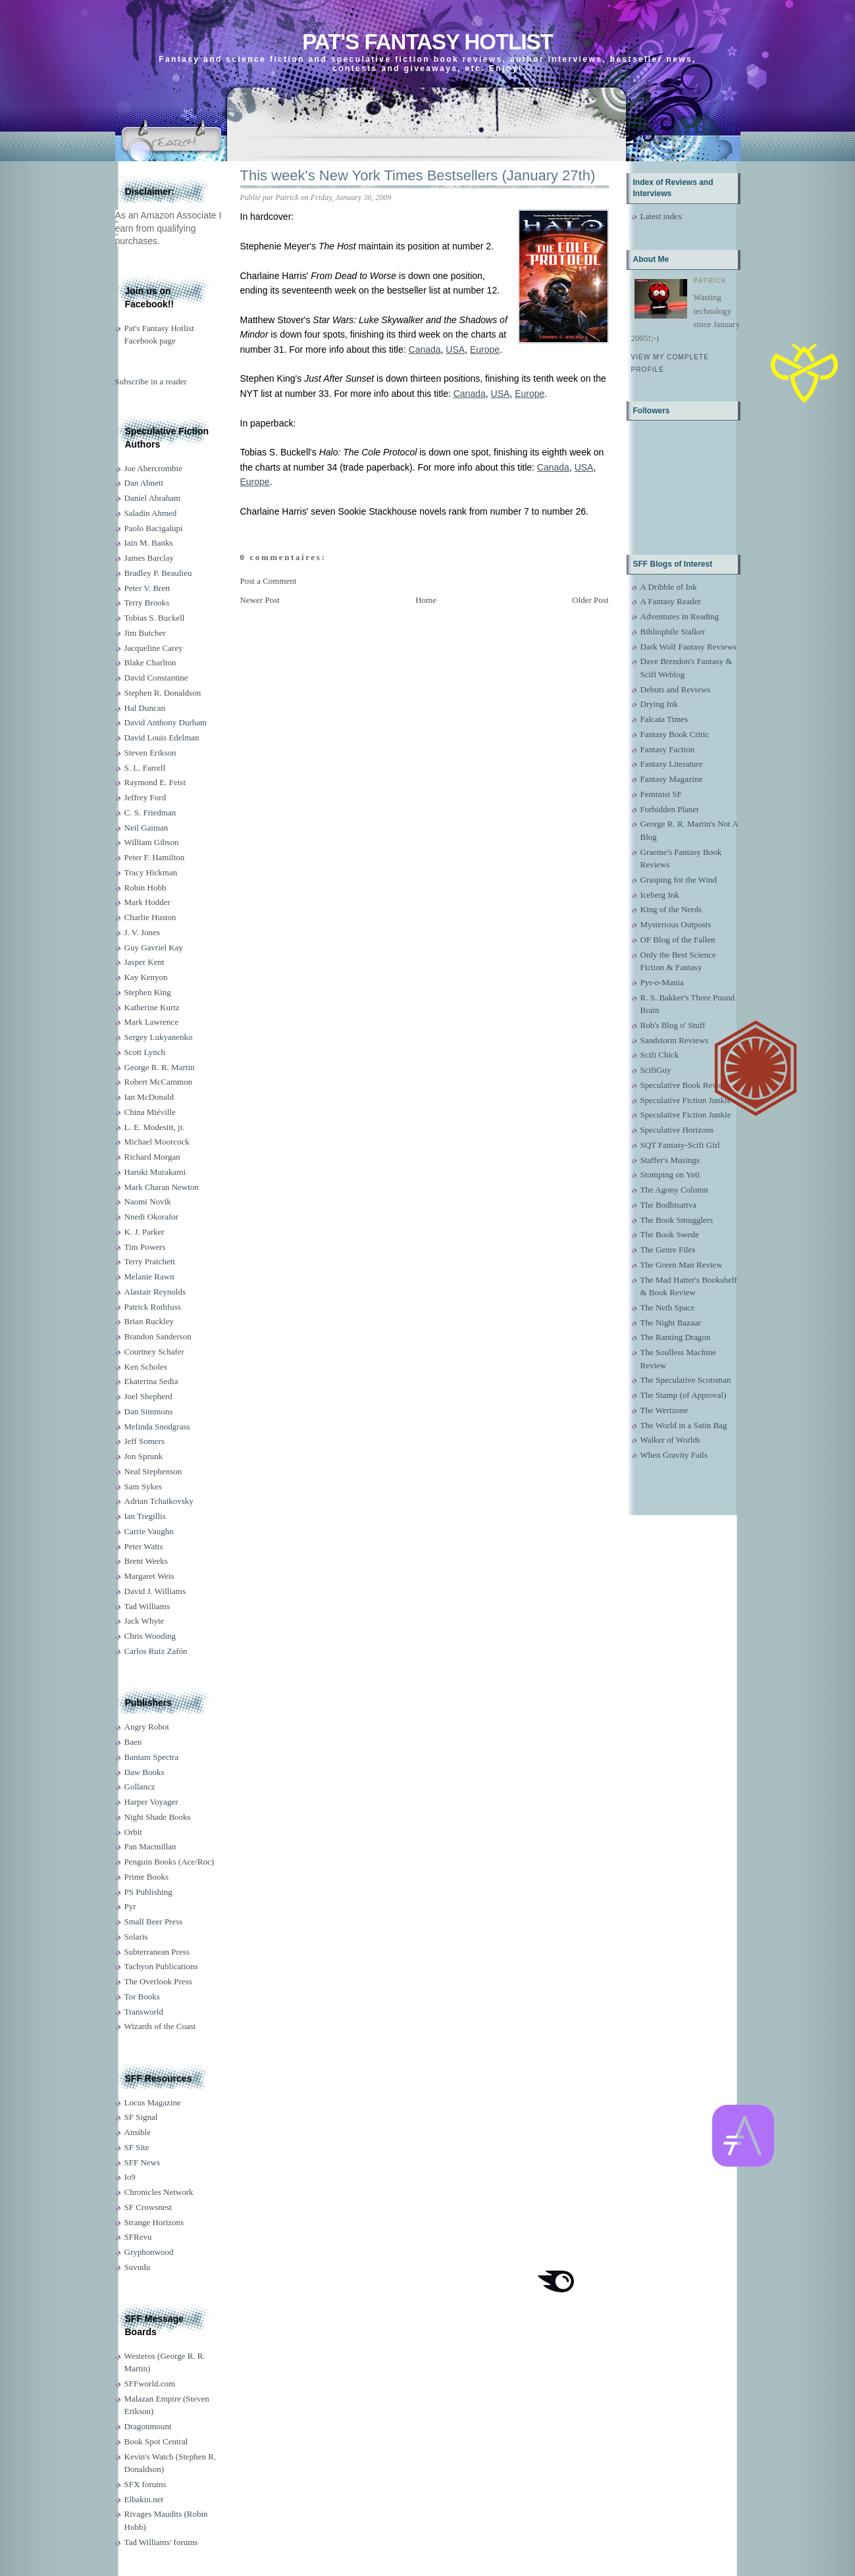 The width and height of the screenshot is (855, 2576). I want to click on asciidoctor documentation tool logo, so click(743, 2136).